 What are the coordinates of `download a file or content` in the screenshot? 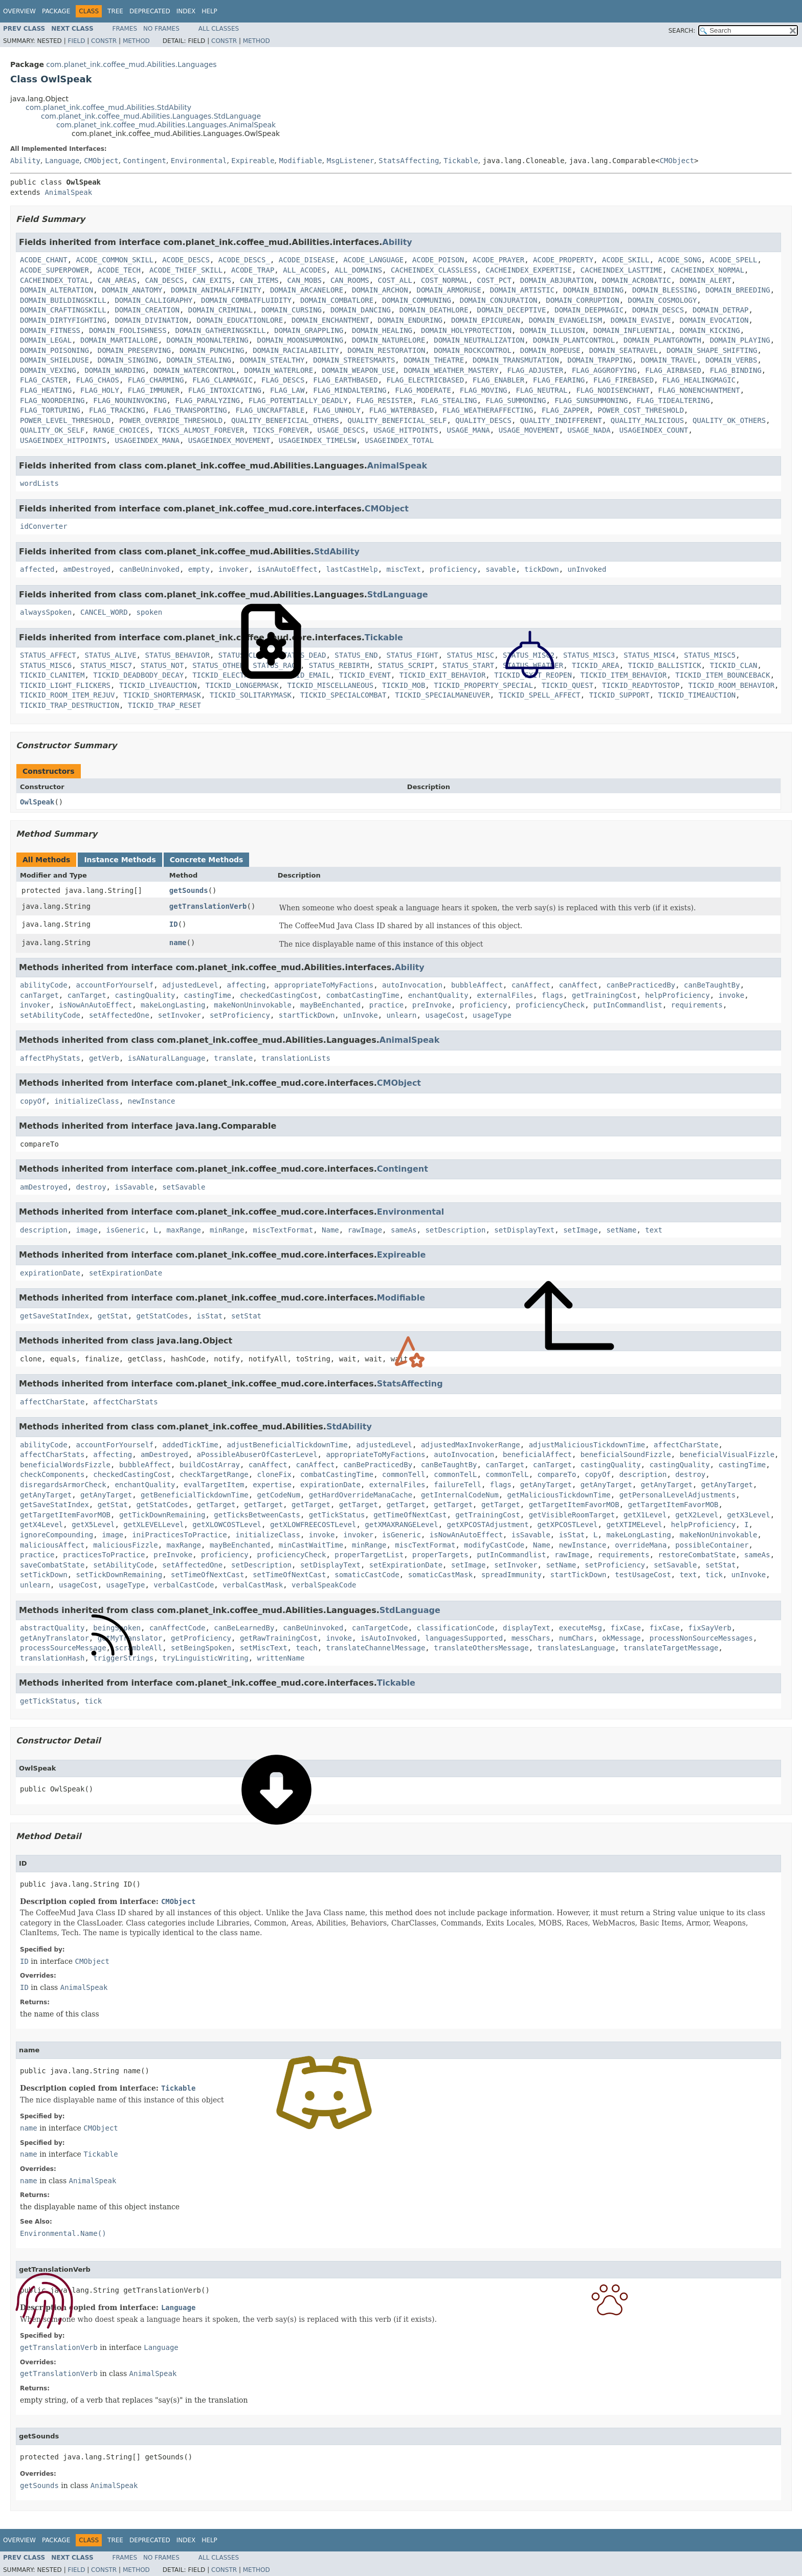 It's located at (276, 1789).